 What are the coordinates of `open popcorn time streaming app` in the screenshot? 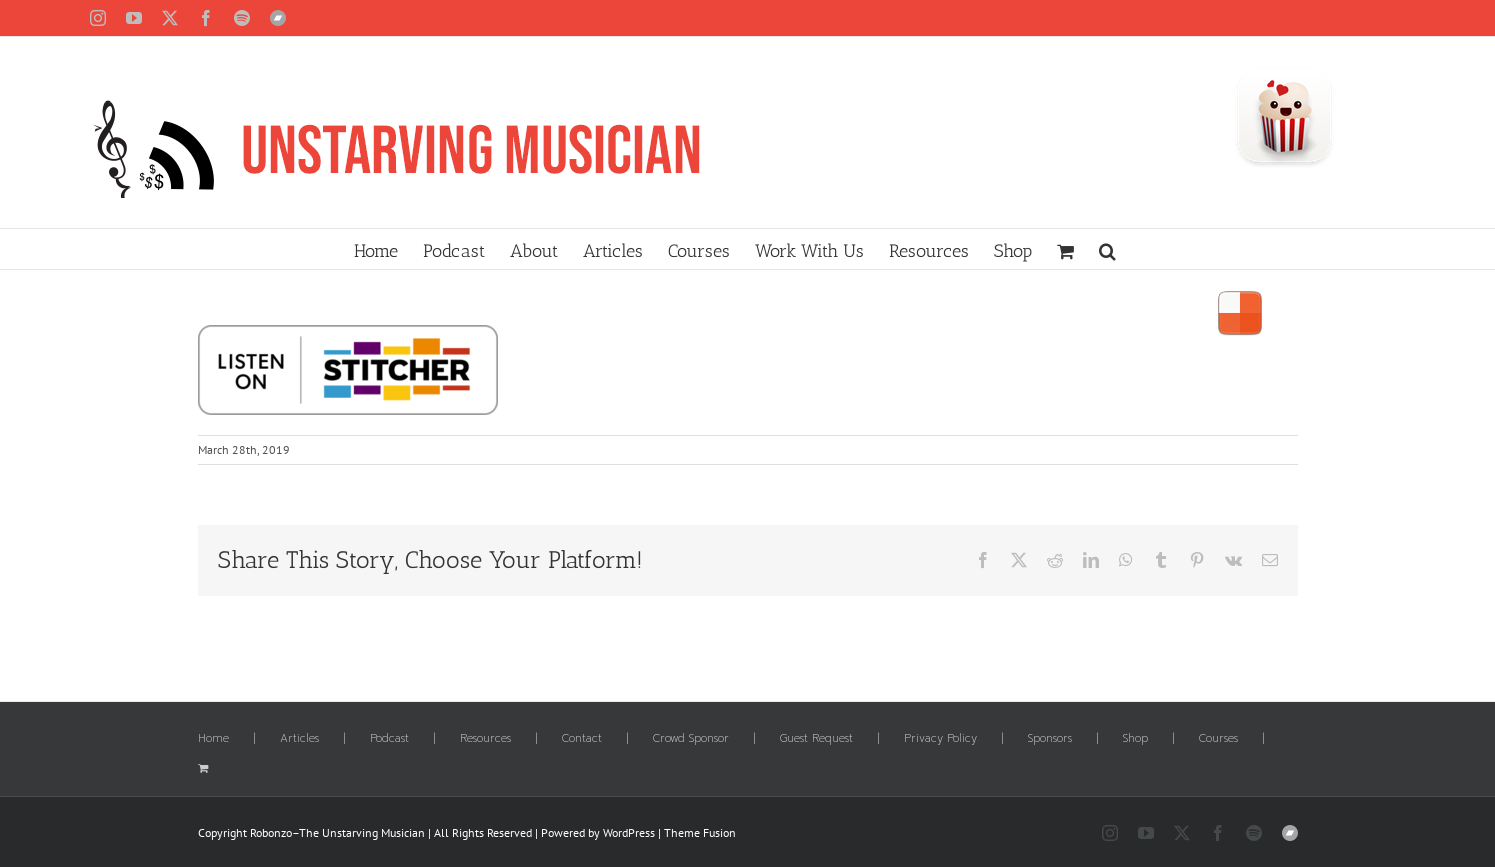 It's located at (1284, 115).